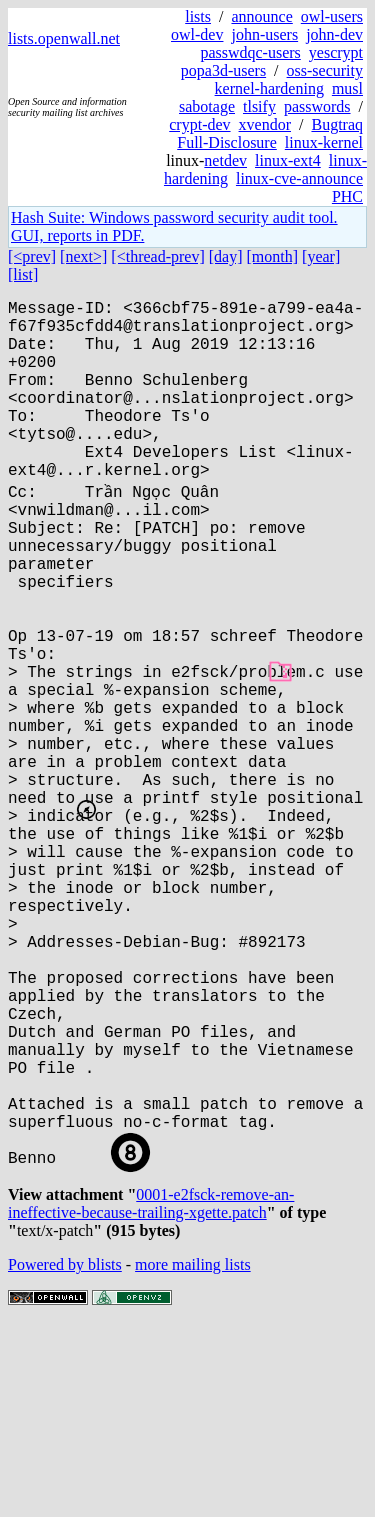  What do you see at coordinates (86, 809) in the screenshot?
I see `access navigation or direction features` at bounding box center [86, 809].